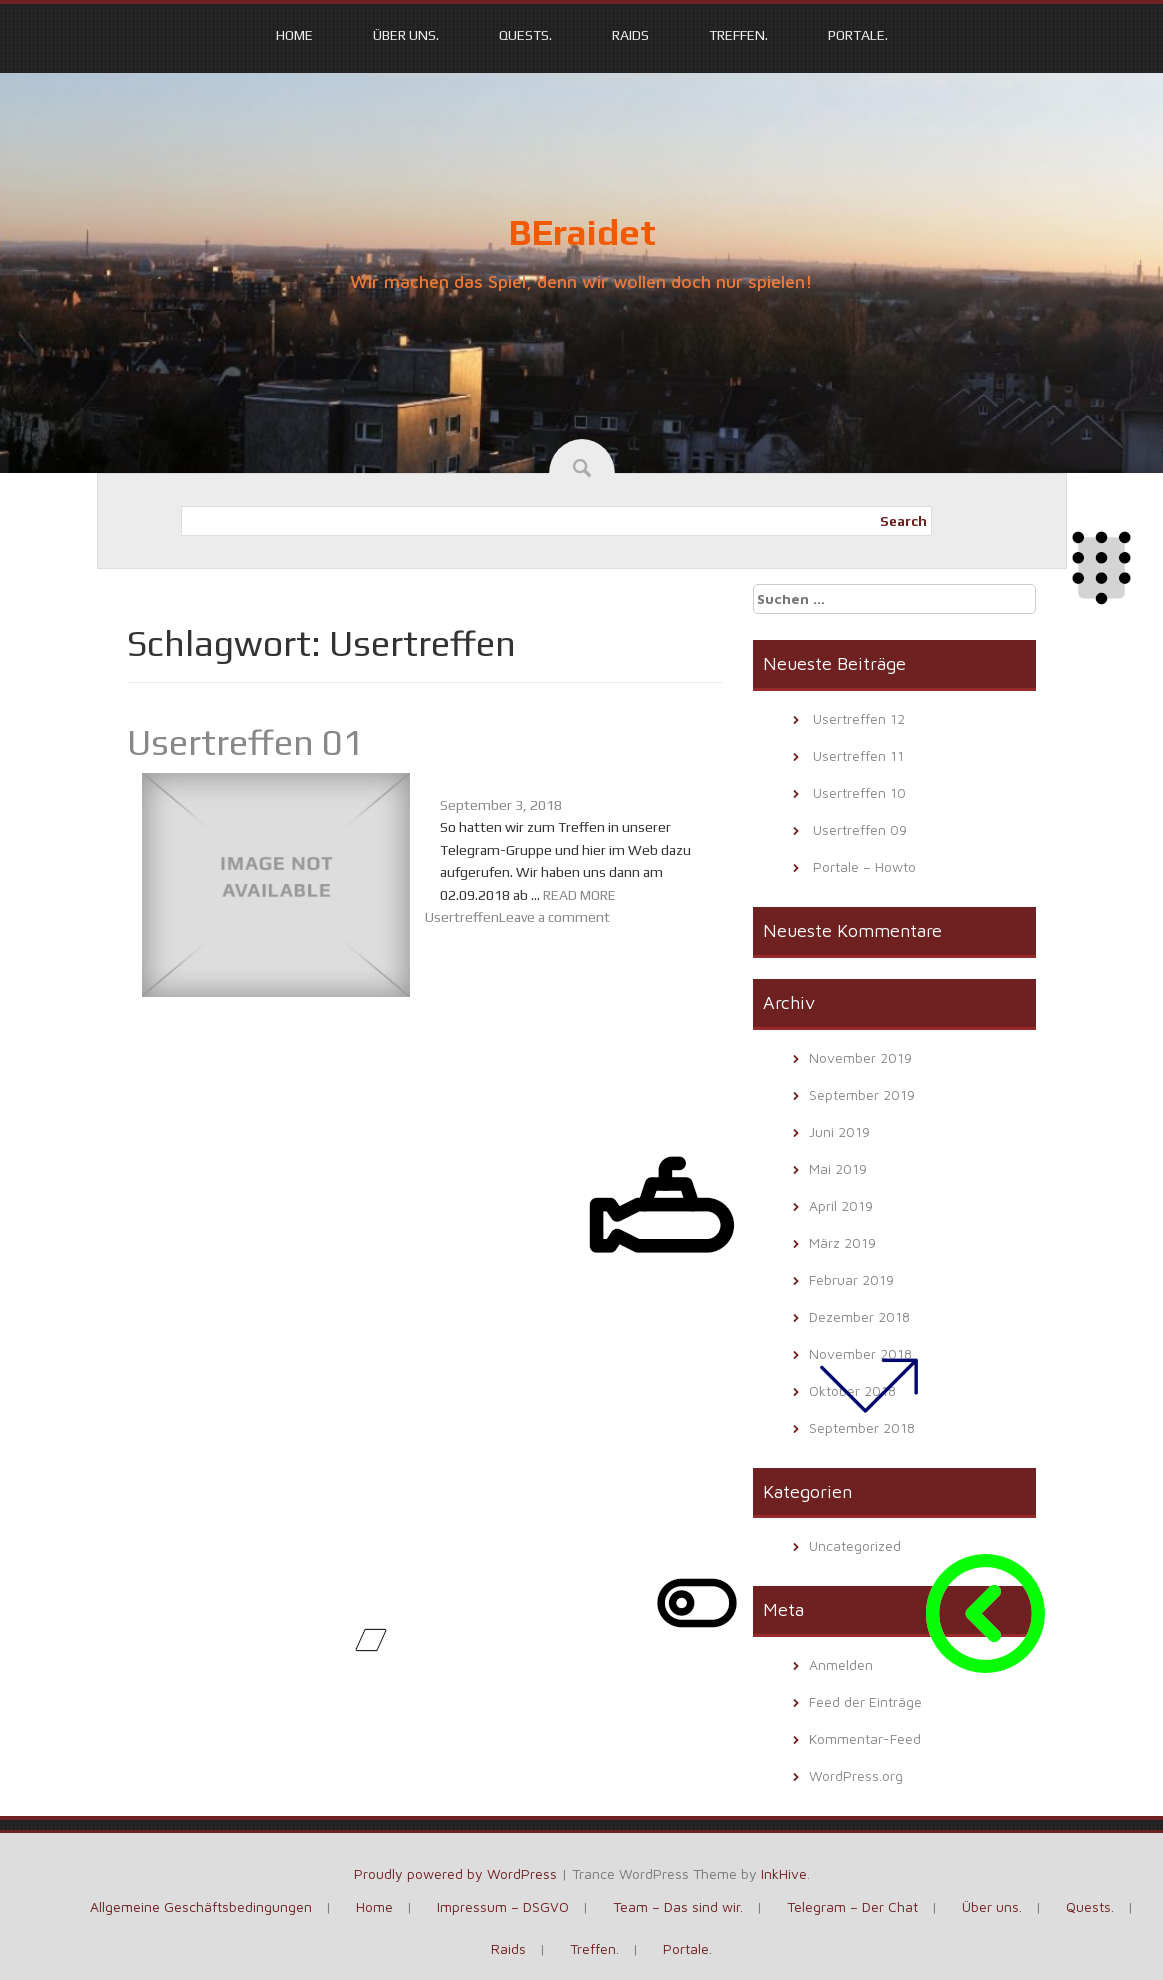  I want to click on open numeric keypad for input, so click(1101, 566).